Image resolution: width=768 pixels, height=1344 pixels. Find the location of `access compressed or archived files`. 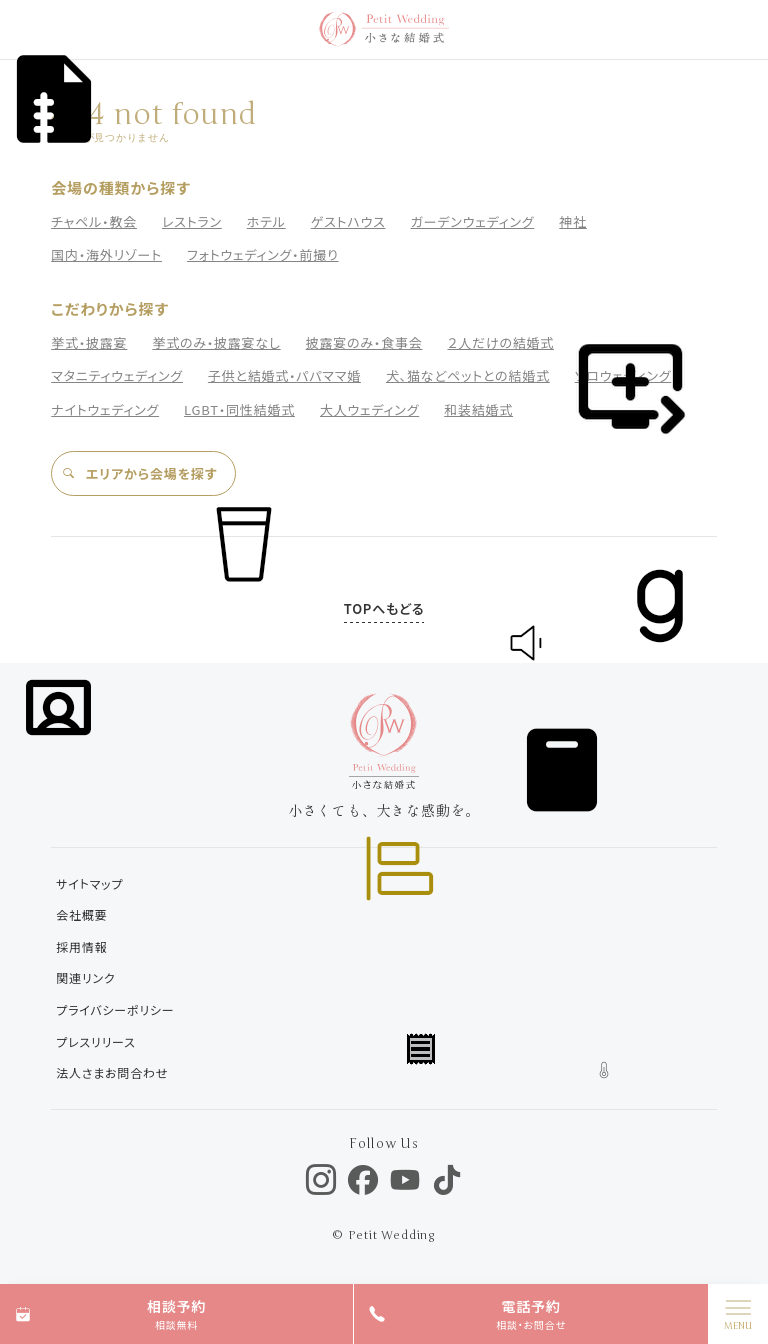

access compressed or archived files is located at coordinates (54, 99).